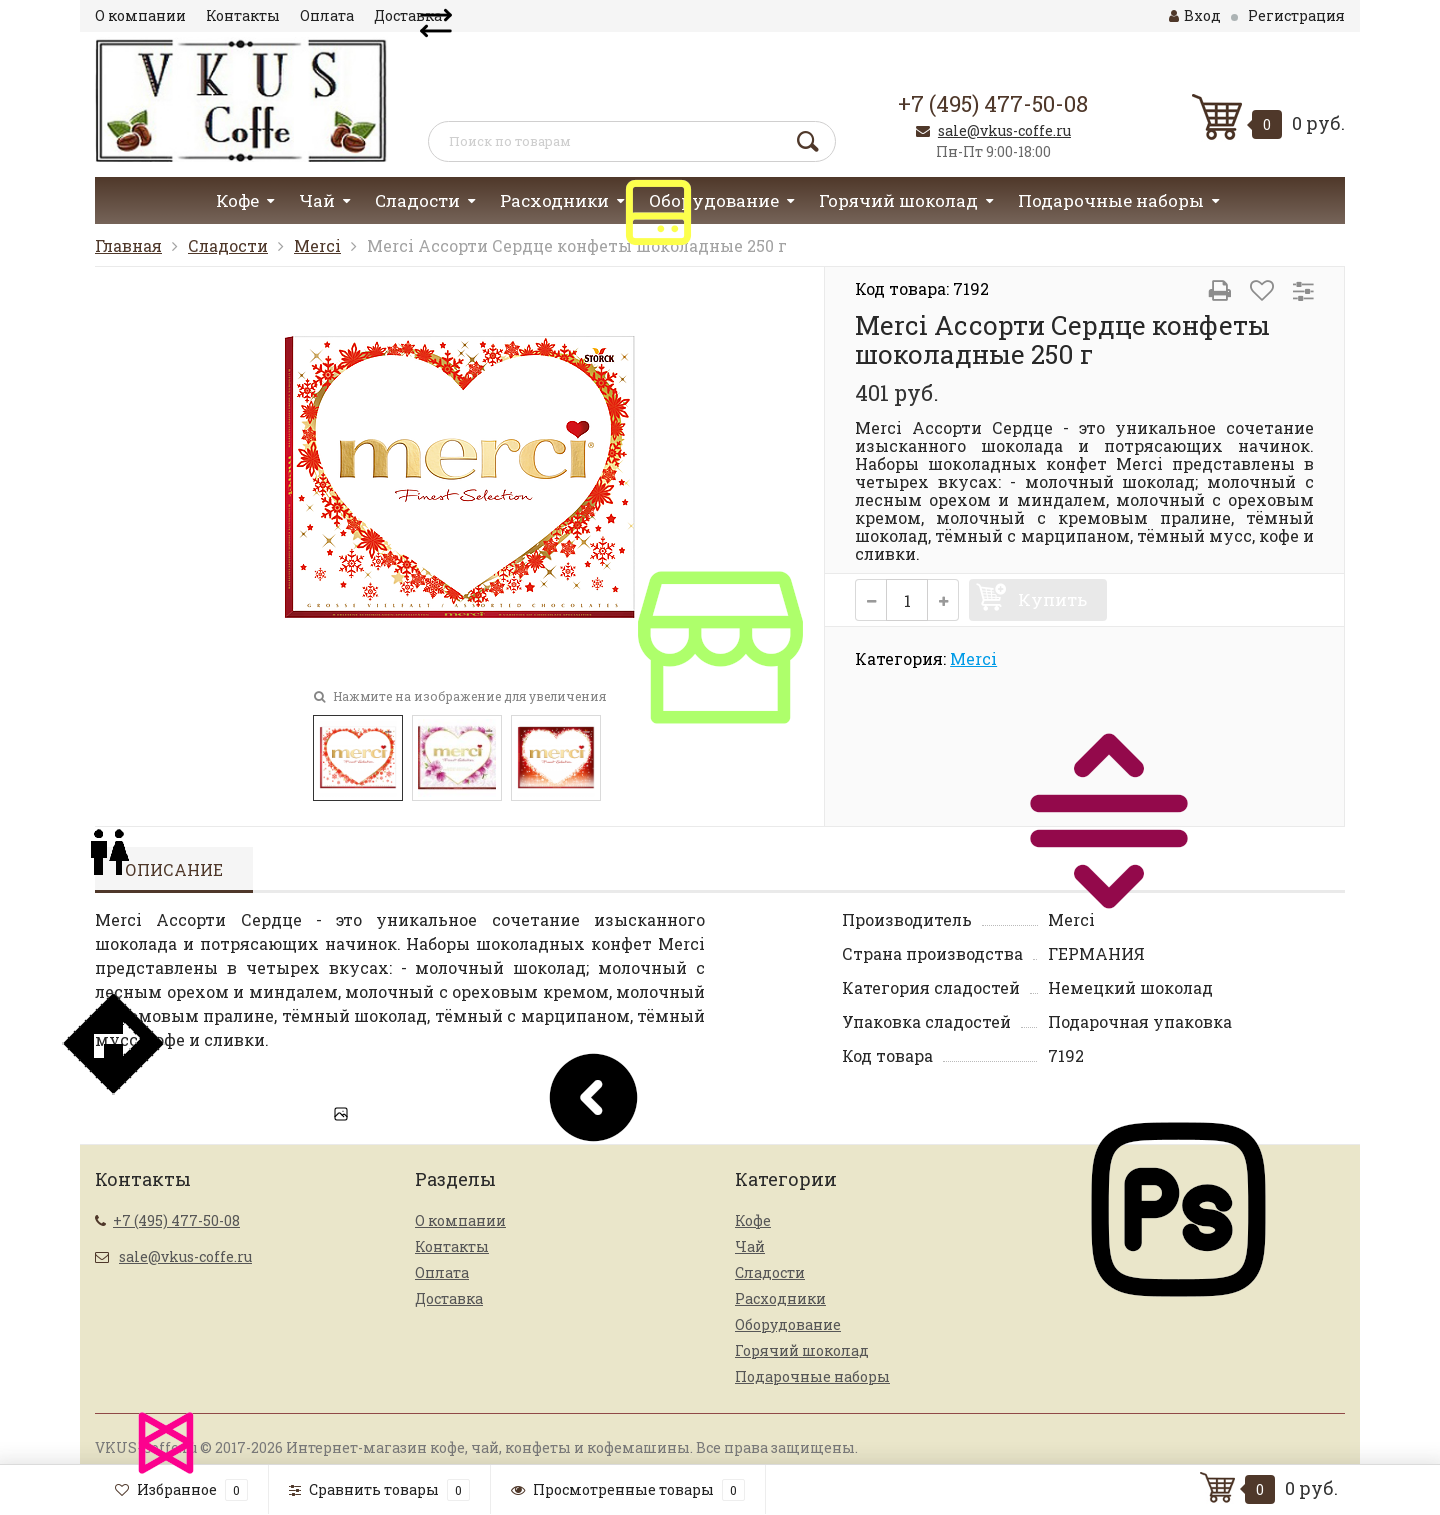 The height and width of the screenshot is (1515, 1440). Describe the element at coordinates (109, 852) in the screenshot. I see `indicates restroom or bathroom facilities` at that location.